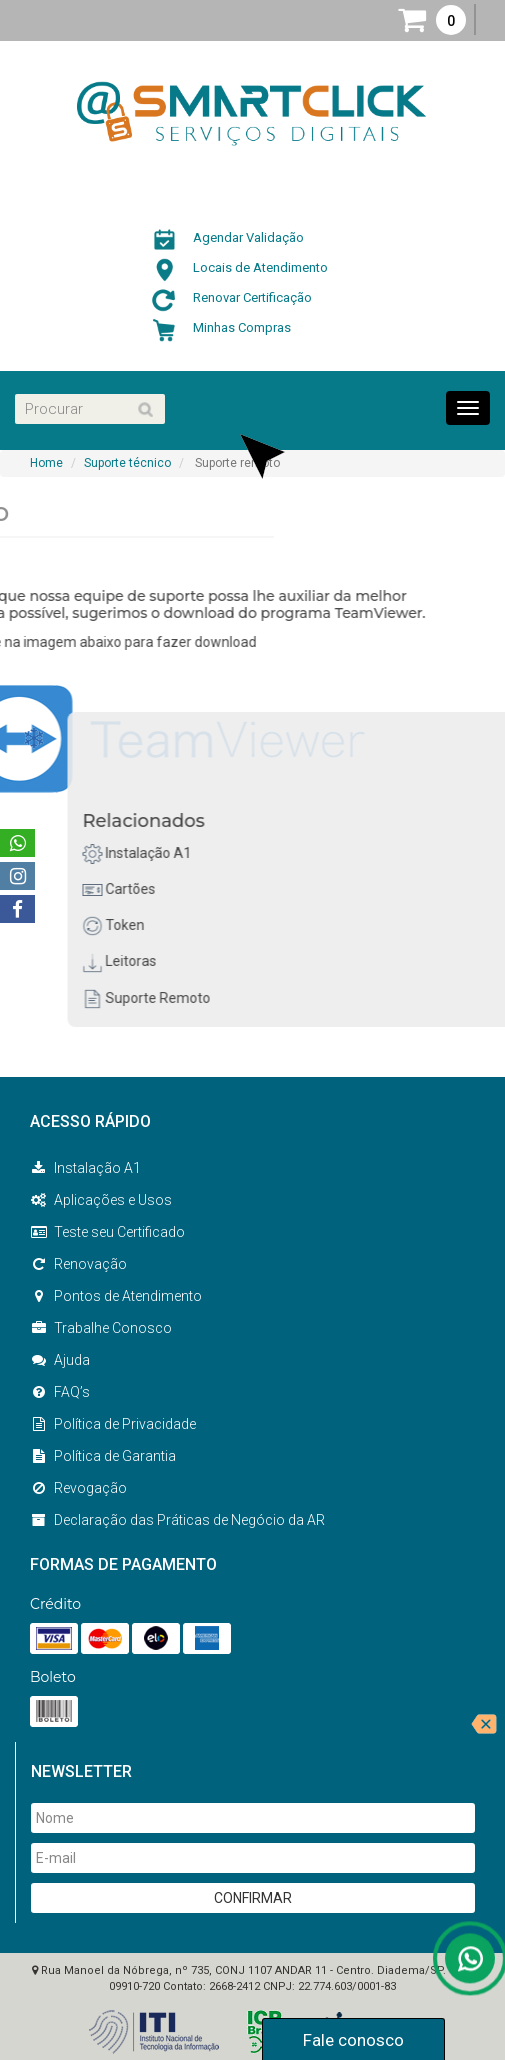  I want to click on indicates cold or winter weather conditions, so click(34, 738).